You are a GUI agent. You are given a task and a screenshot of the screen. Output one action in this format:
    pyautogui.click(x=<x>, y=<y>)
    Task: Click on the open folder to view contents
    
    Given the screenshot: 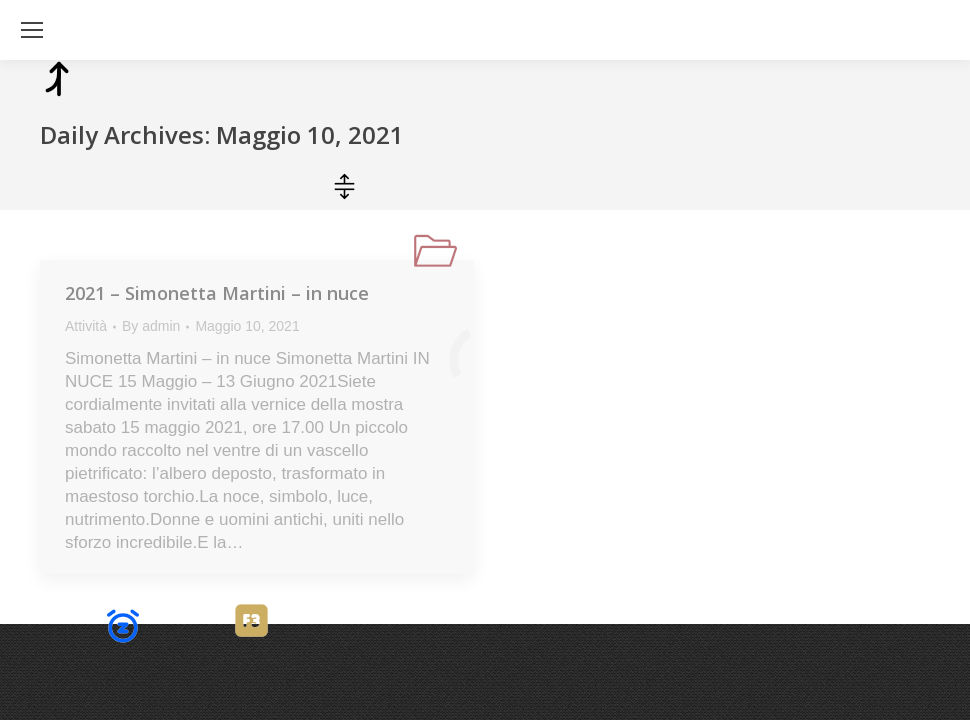 What is the action you would take?
    pyautogui.click(x=434, y=250)
    